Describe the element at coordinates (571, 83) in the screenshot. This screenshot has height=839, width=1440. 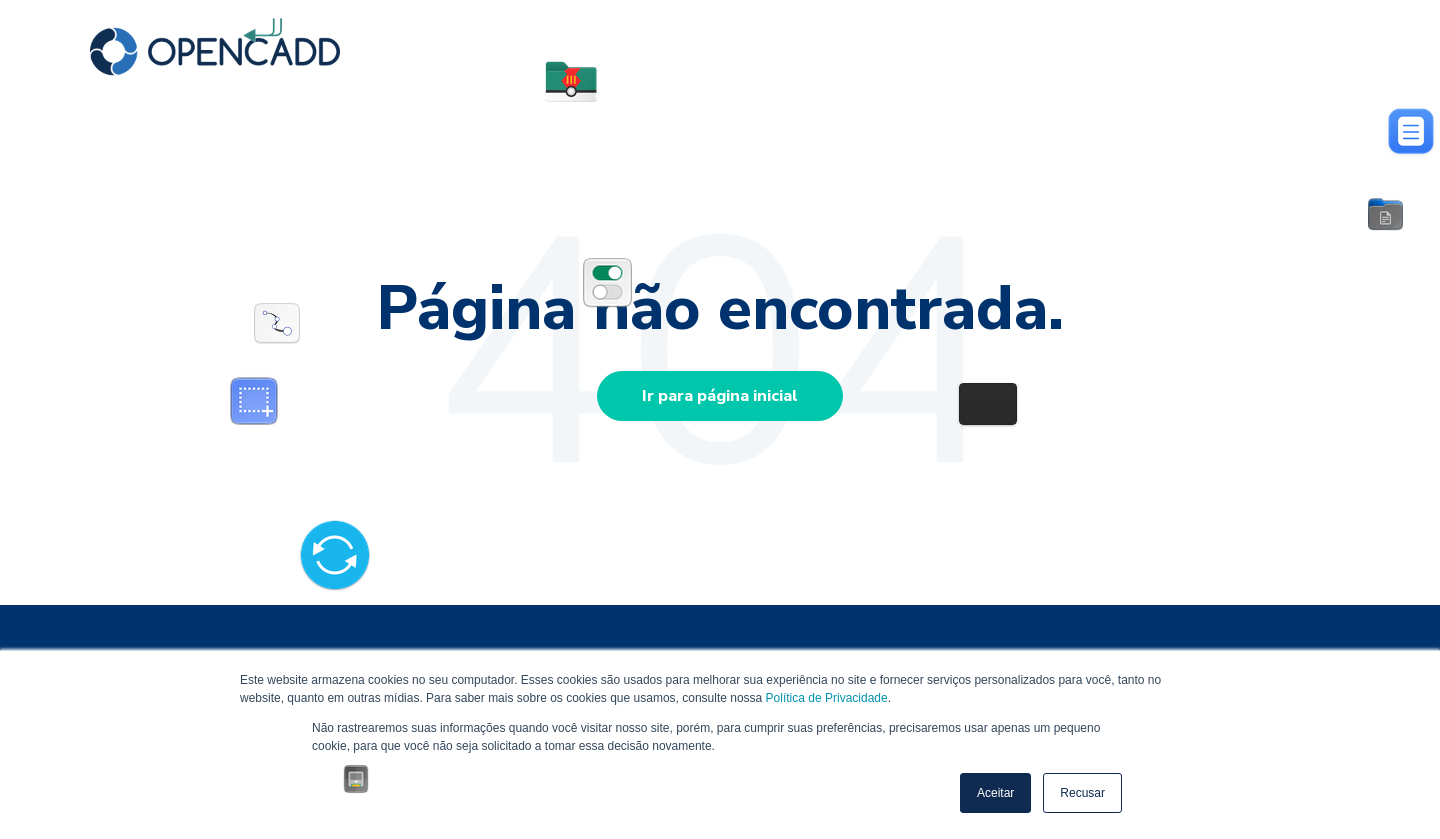
I see `open pokémon lure ball themed folder` at that location.